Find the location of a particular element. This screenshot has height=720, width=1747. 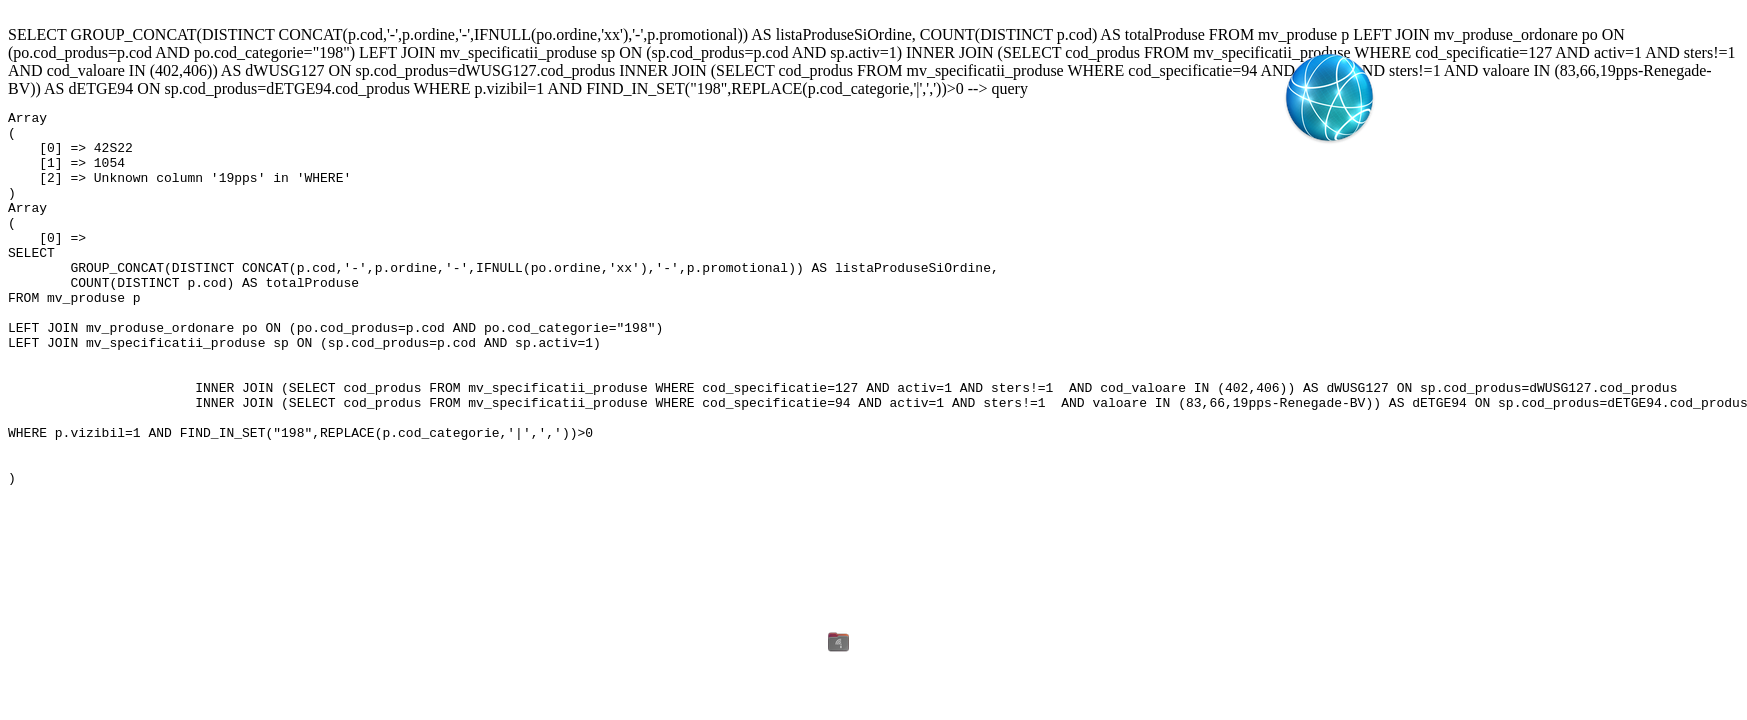

open network browser to view connected devices is located at coordinates (1329, 97).